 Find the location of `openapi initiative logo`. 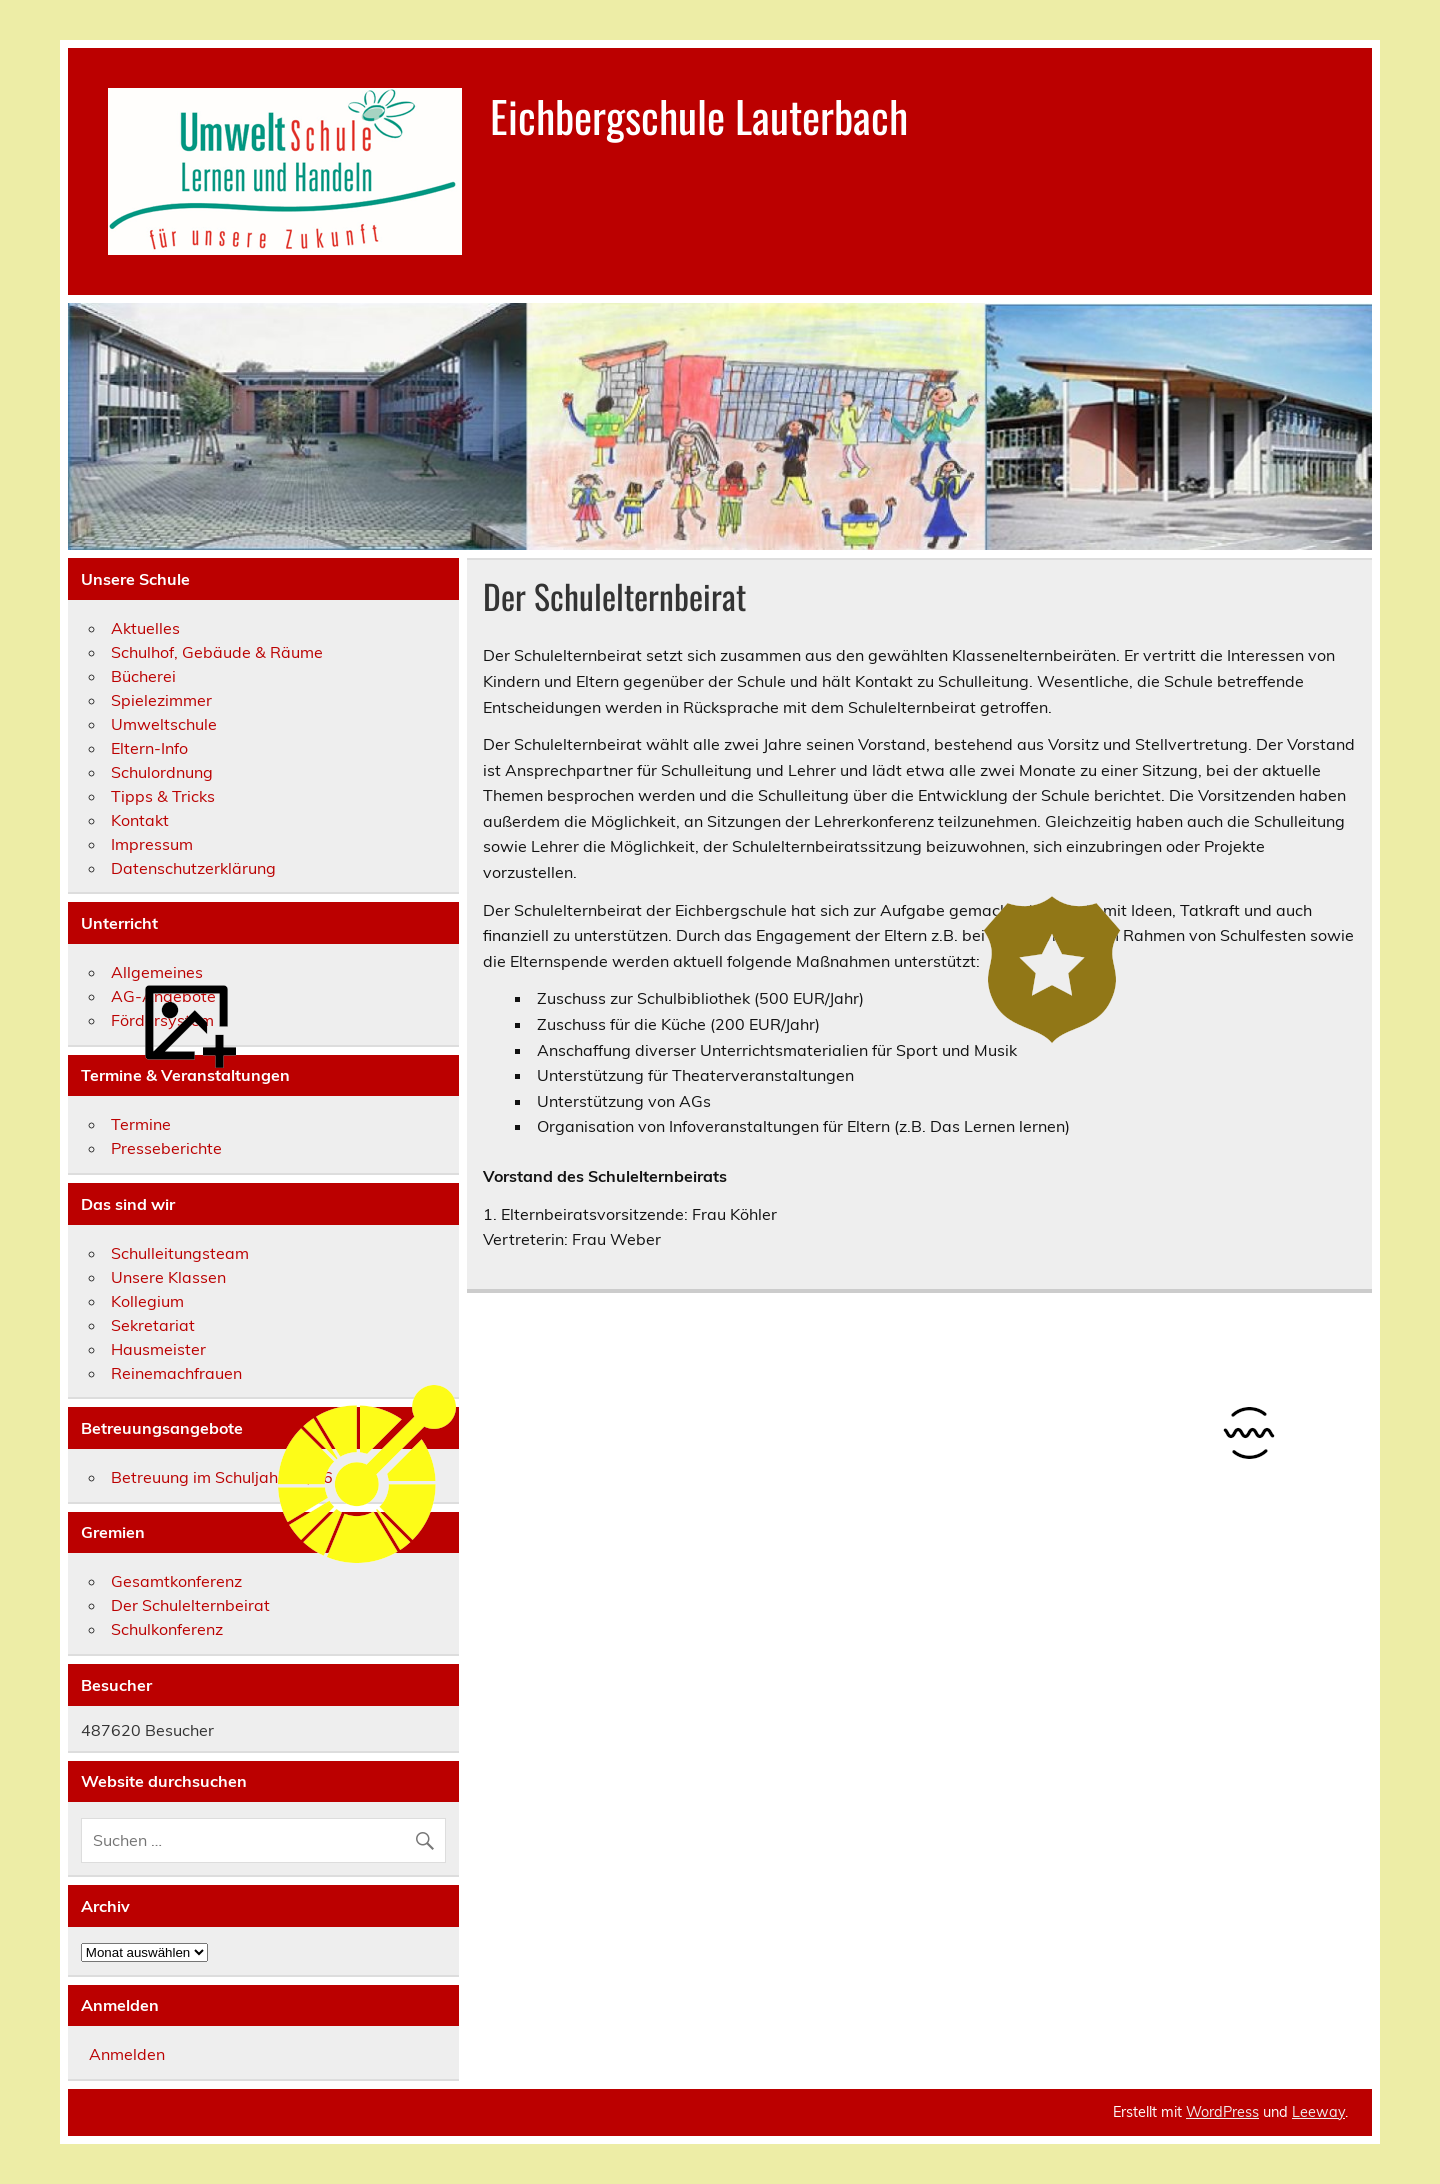

openapi initiative logo is located at coordinates (367, 1474).